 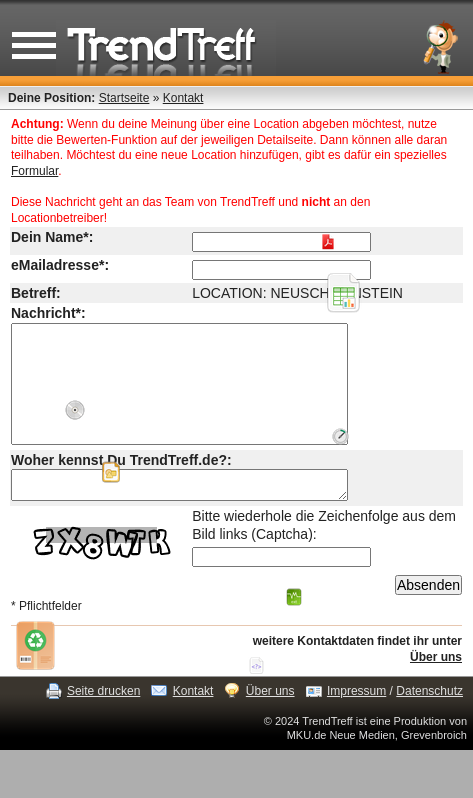 What do you see at coordinates (328, 242) in the screenshot?
I see `open a PDF document` at bounding box center [328, 242].